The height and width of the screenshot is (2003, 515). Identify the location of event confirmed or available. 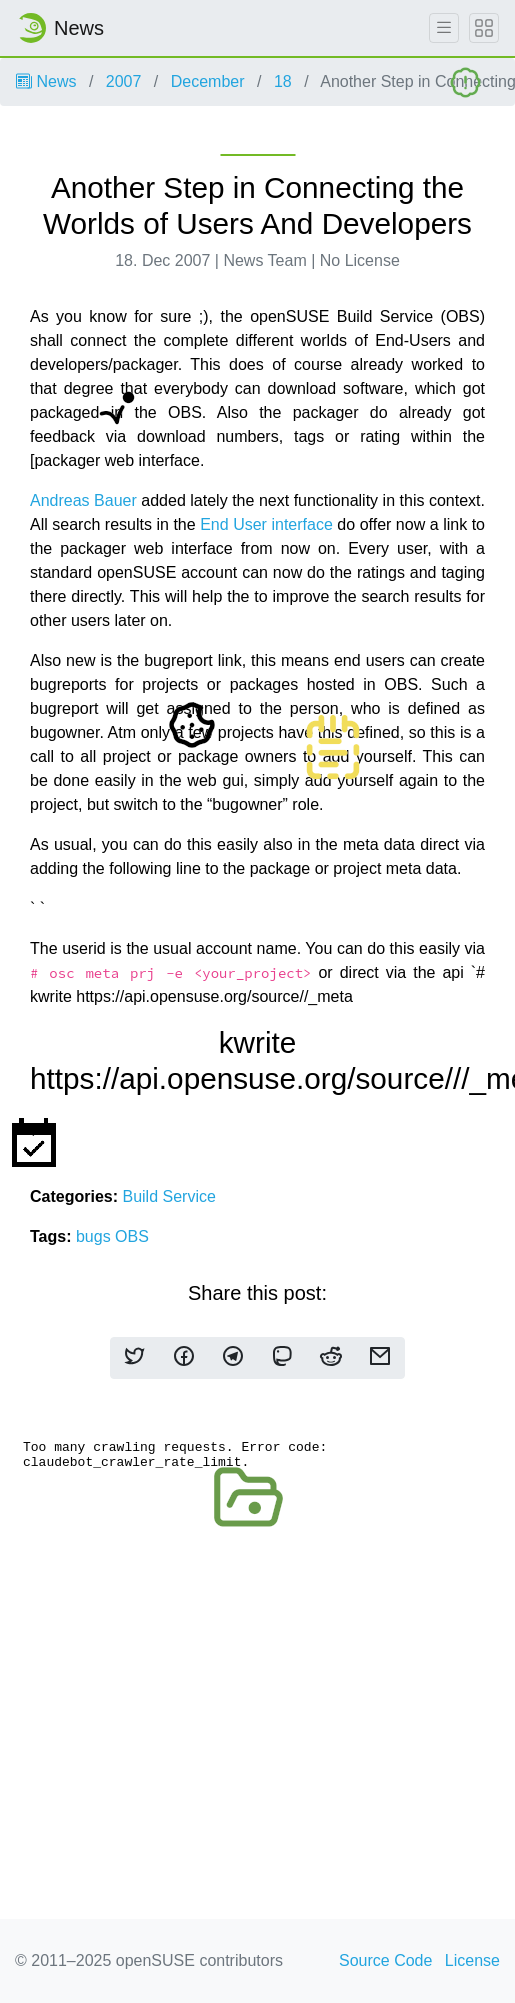
(34, 1145).